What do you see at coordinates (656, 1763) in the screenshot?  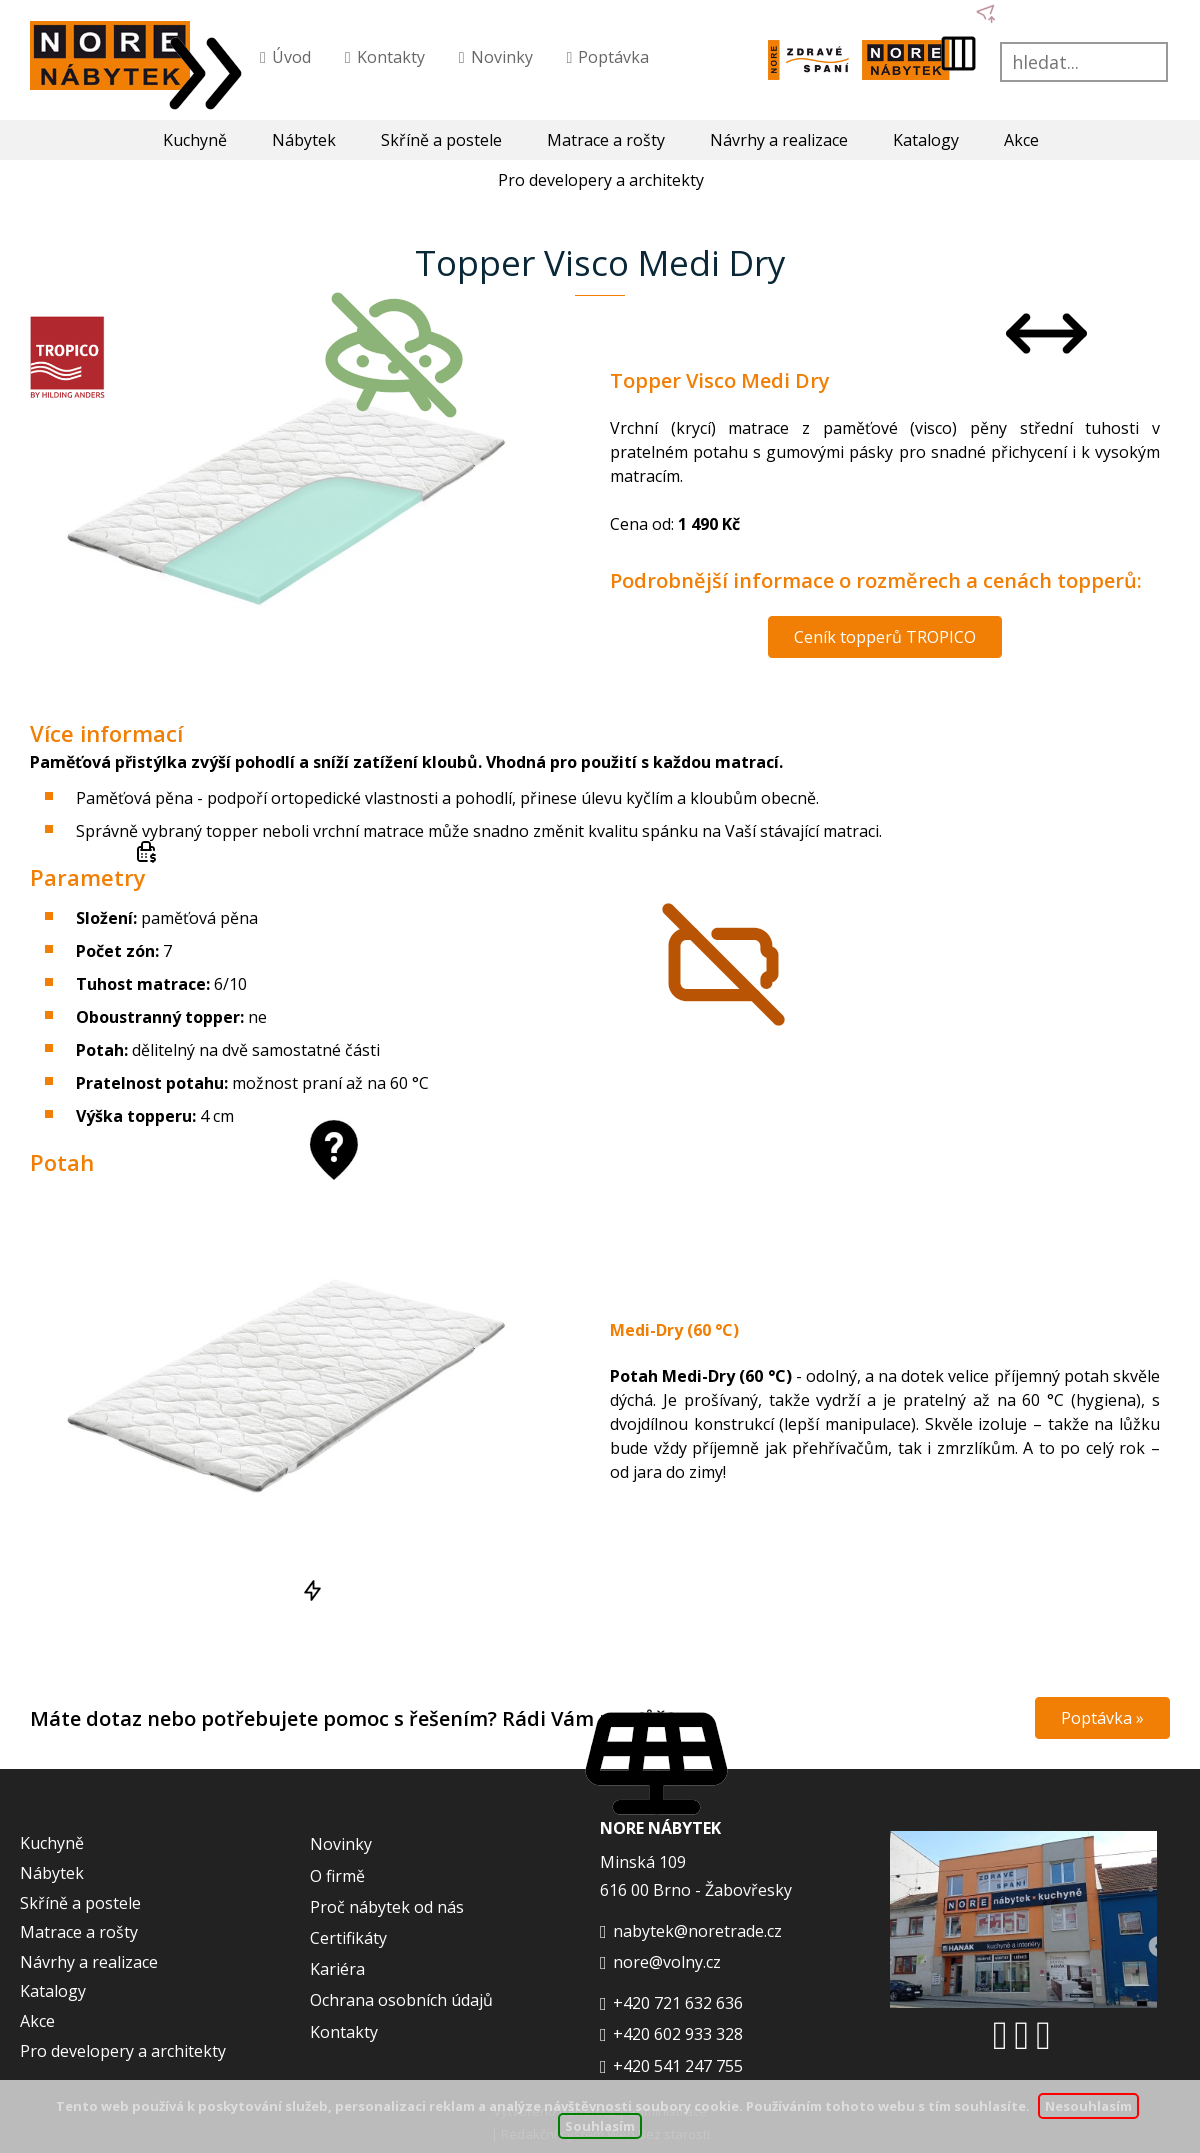 I see `view solar energy or panel settings` at bounding box center [656, 1763].